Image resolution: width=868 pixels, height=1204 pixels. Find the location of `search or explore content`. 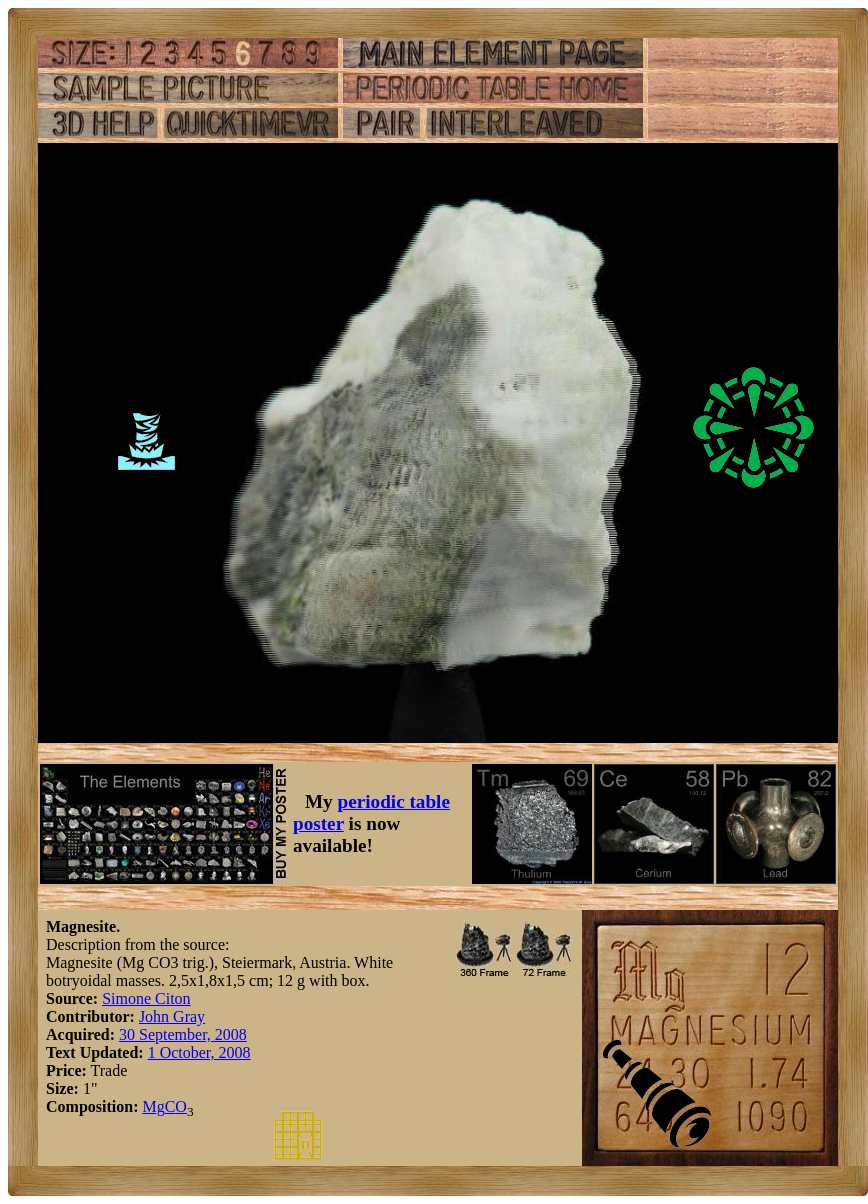

search or explore content is located at coordinates (656, 1093).